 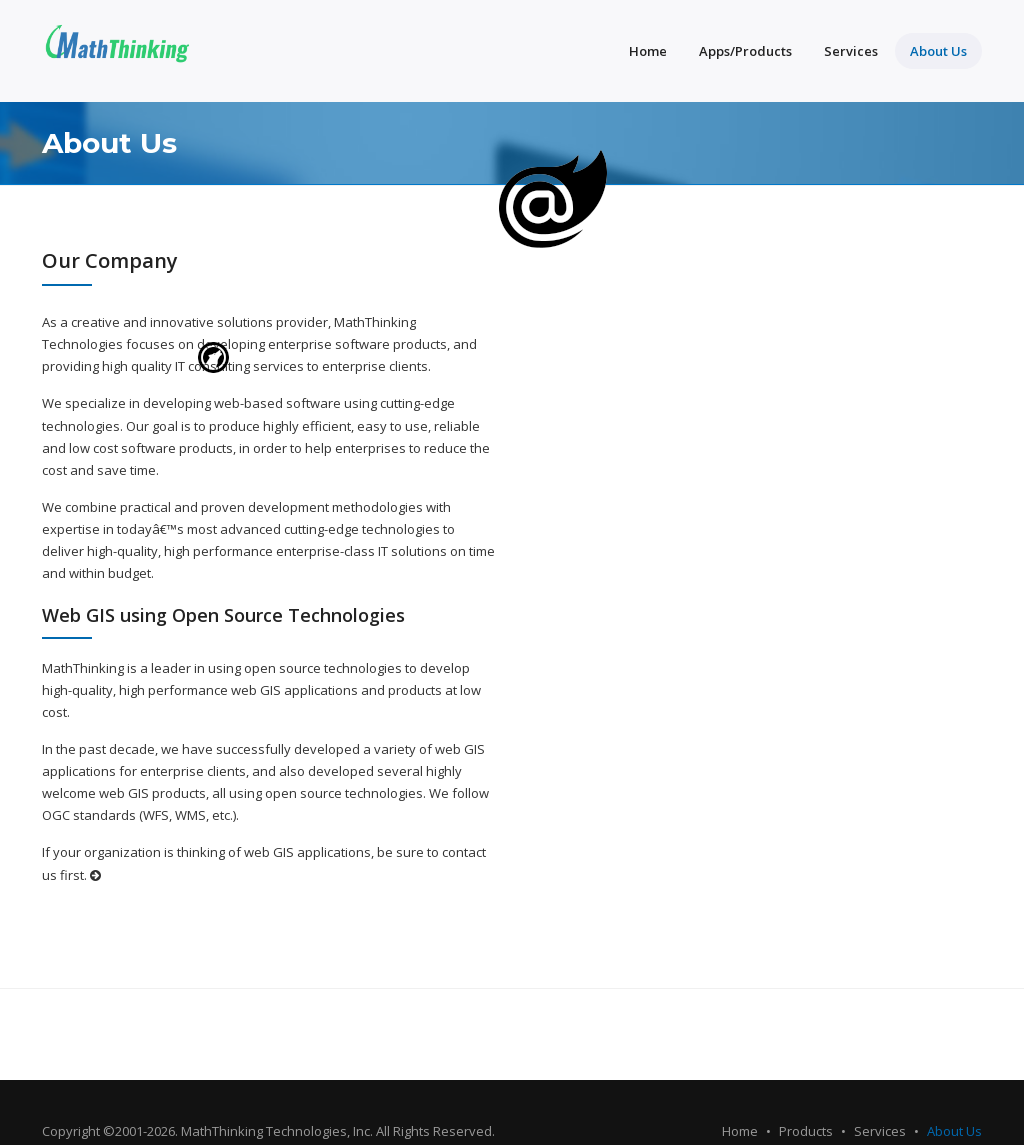 What do you see at coordinates (553, 199) in the screenshot?
I see `Blazor framework logo` at bounding box center [553, 199].